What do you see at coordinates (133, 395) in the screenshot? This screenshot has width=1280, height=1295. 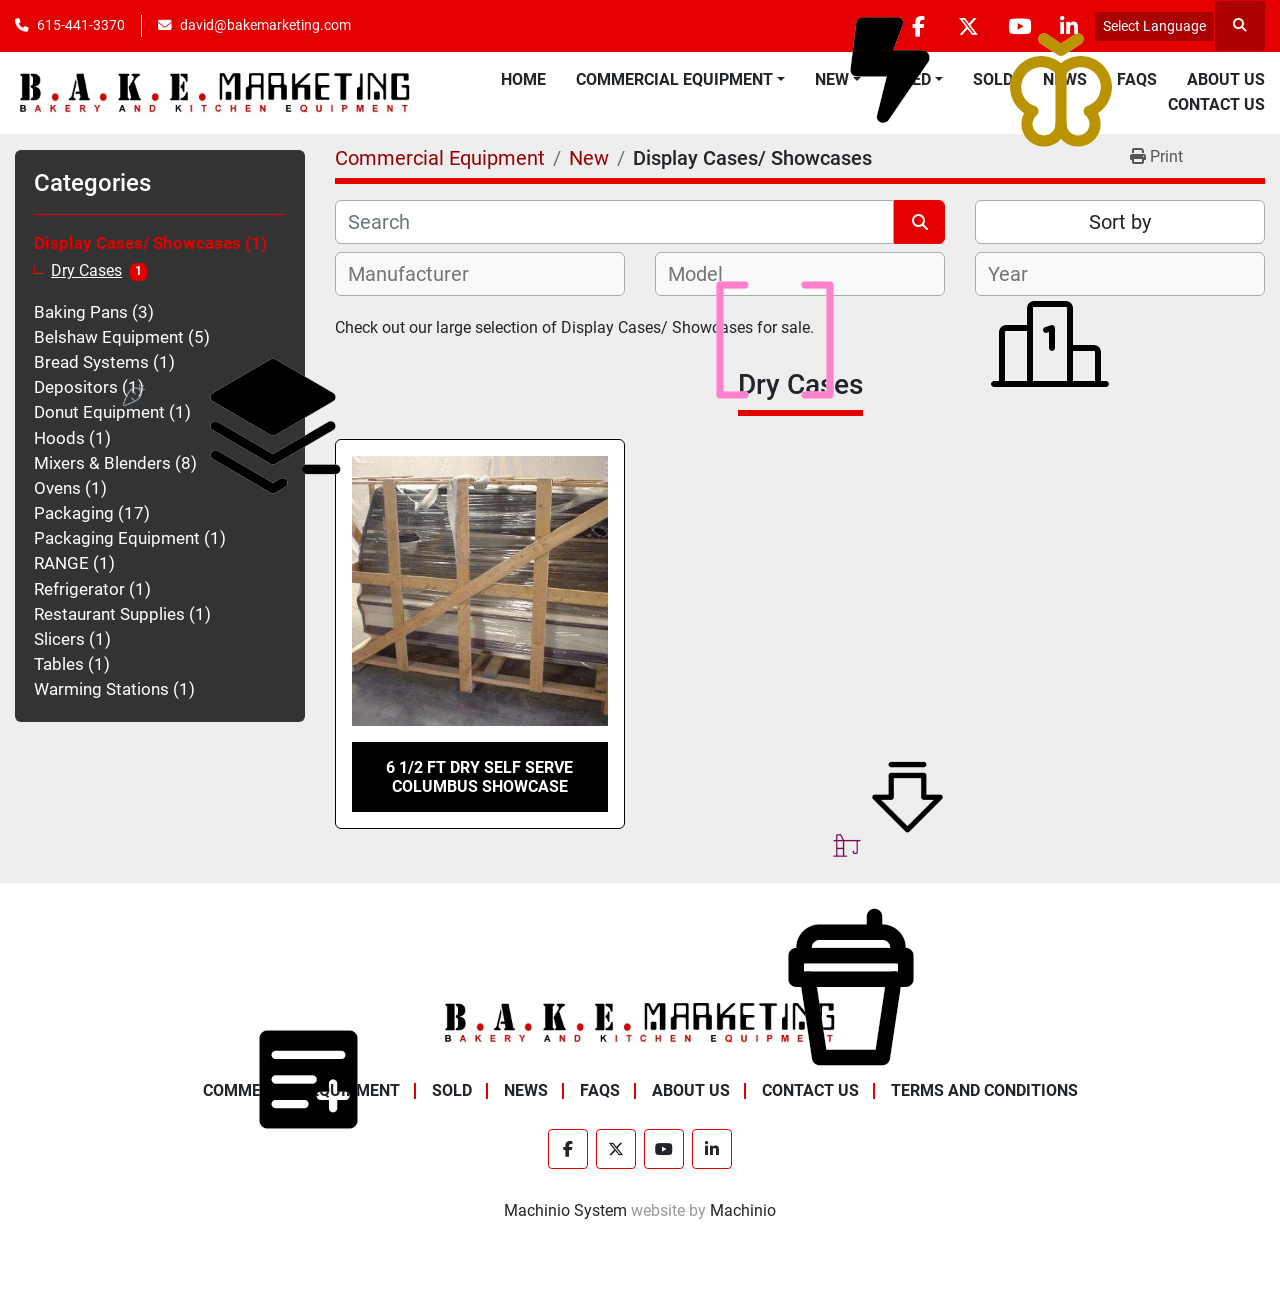 I see `browse vegetable or produce category` at bounding box center [133, 395].